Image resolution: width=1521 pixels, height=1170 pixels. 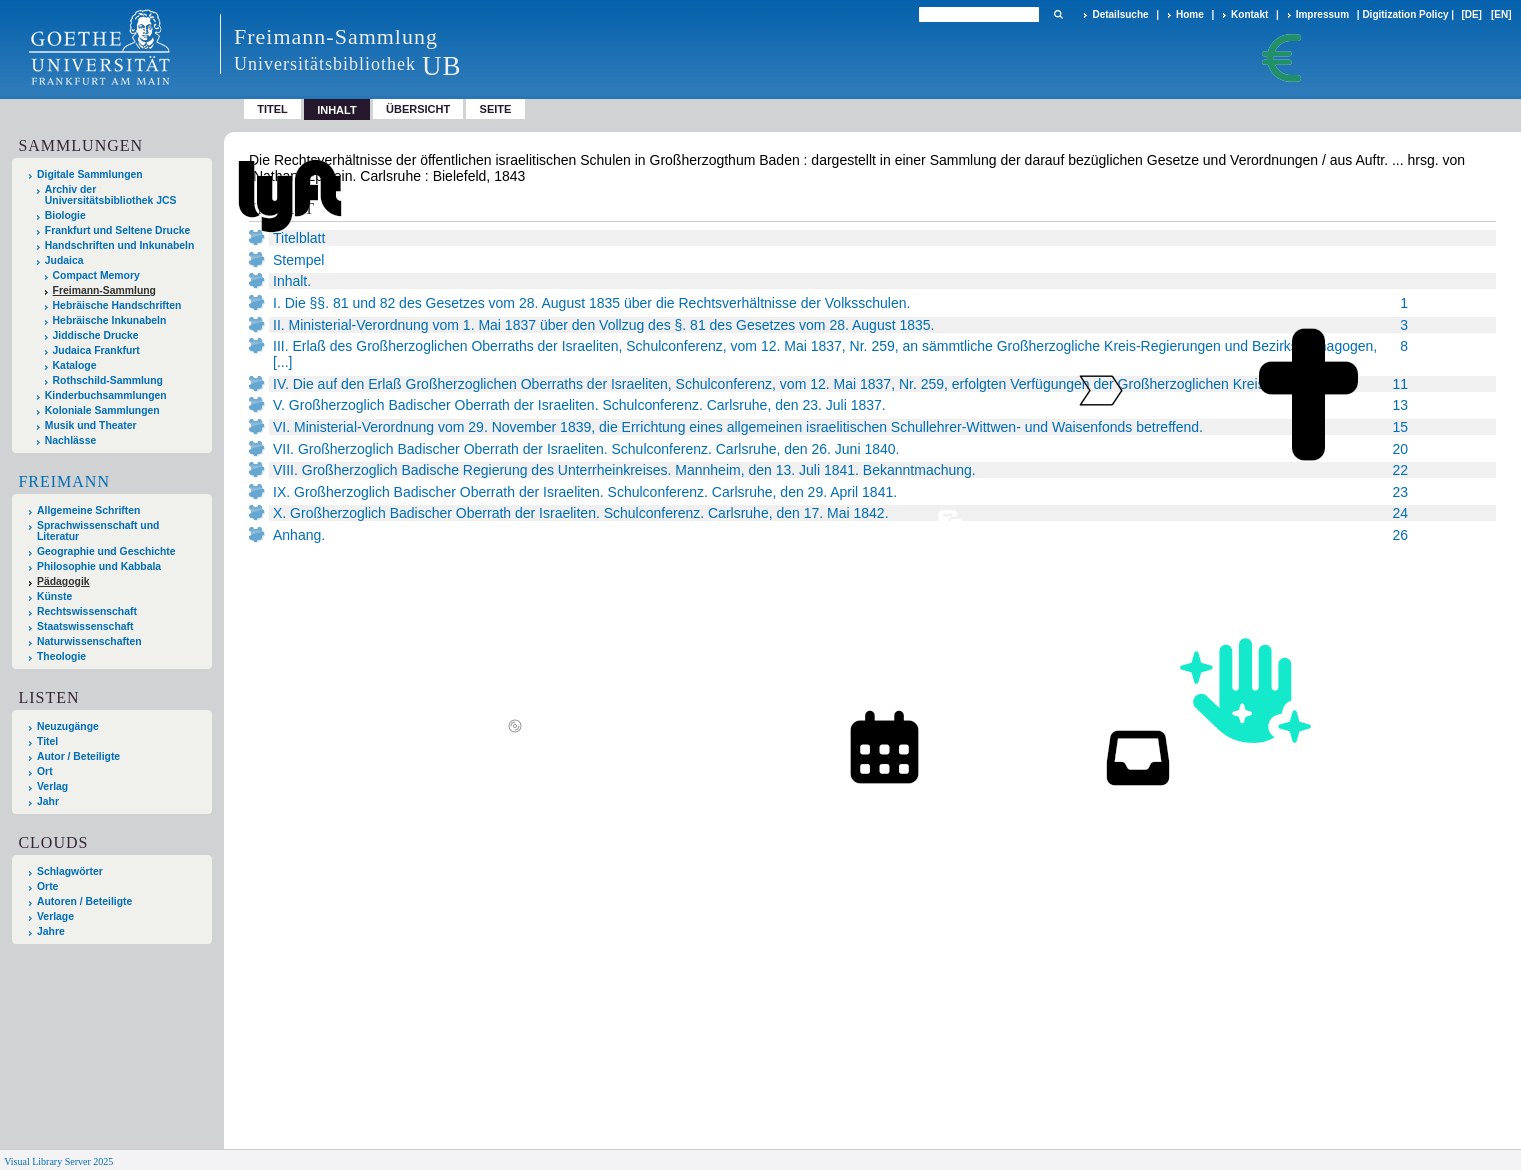 I want to click on copy content to clipboard, so click(x=952, y=524).